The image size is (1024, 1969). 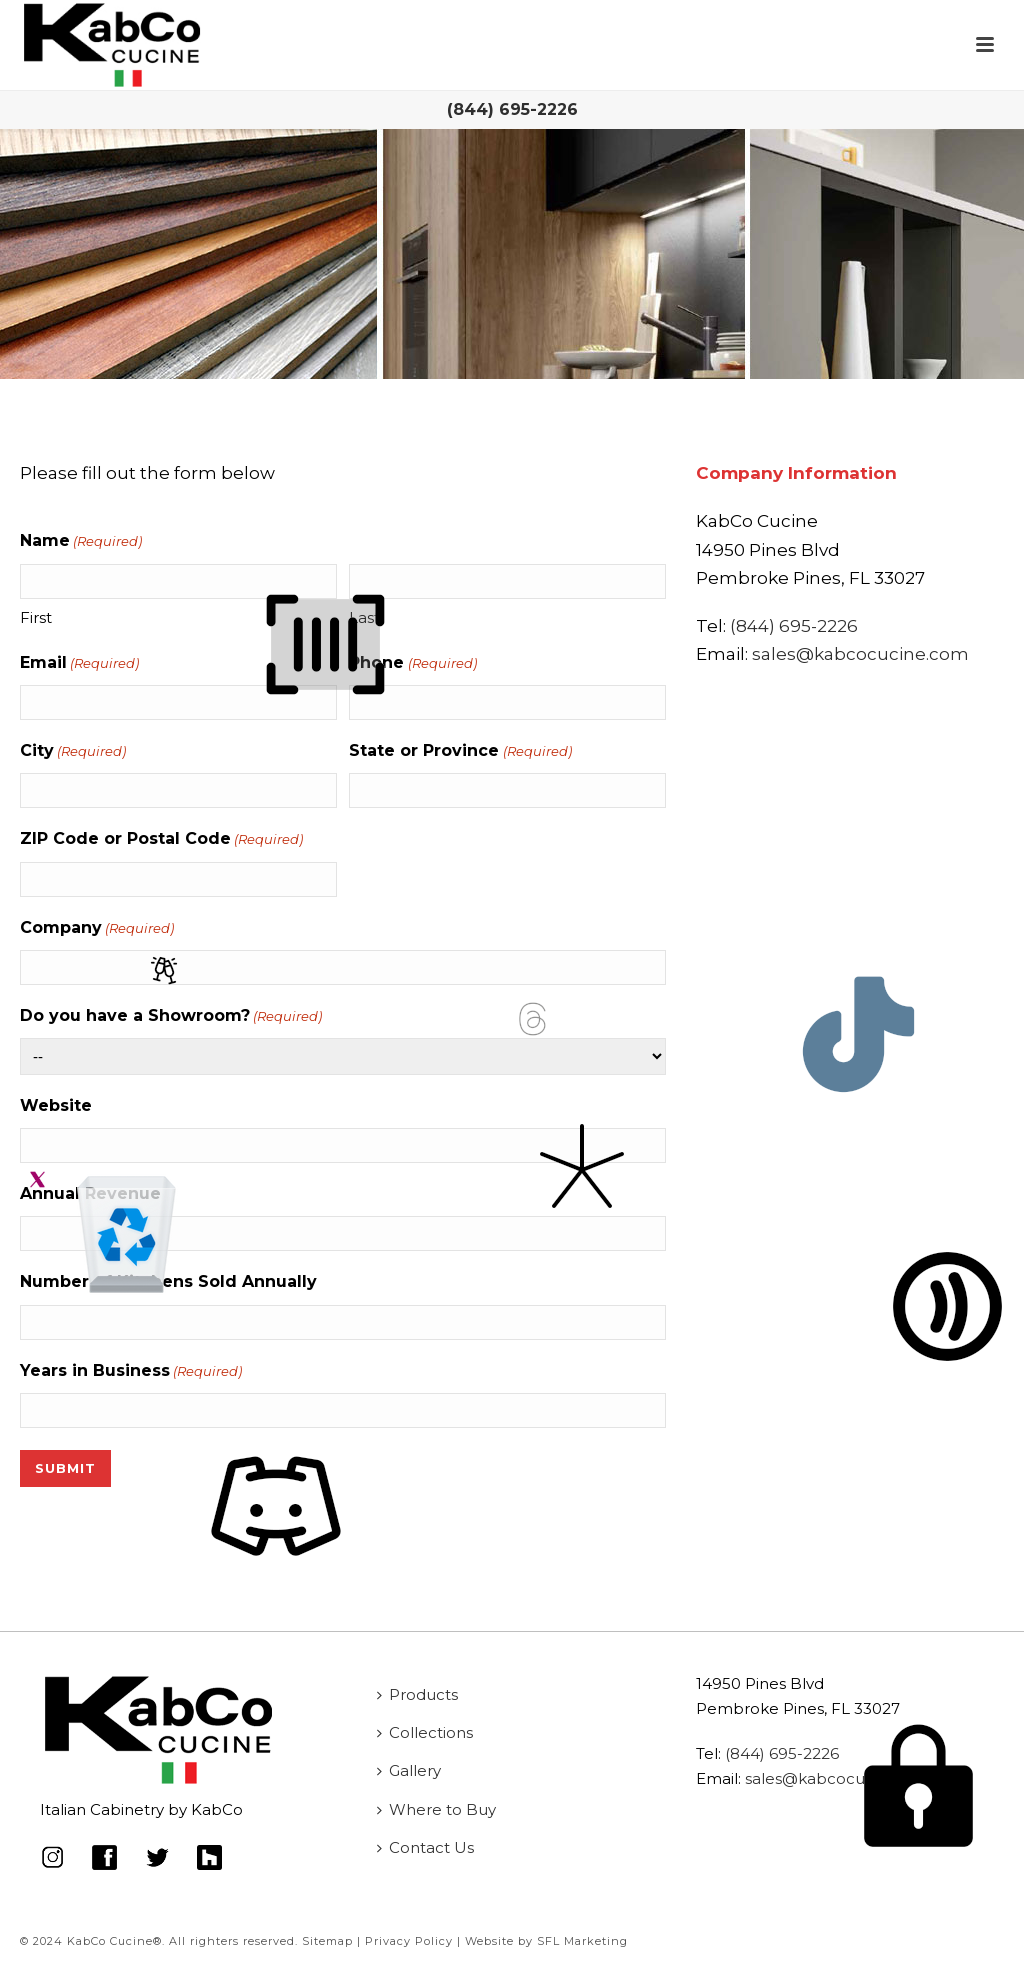 What do you see at coordinates (858, 1036) in the screenshot?
I see `open the TikTok app` at bounding box center [858, 1036].